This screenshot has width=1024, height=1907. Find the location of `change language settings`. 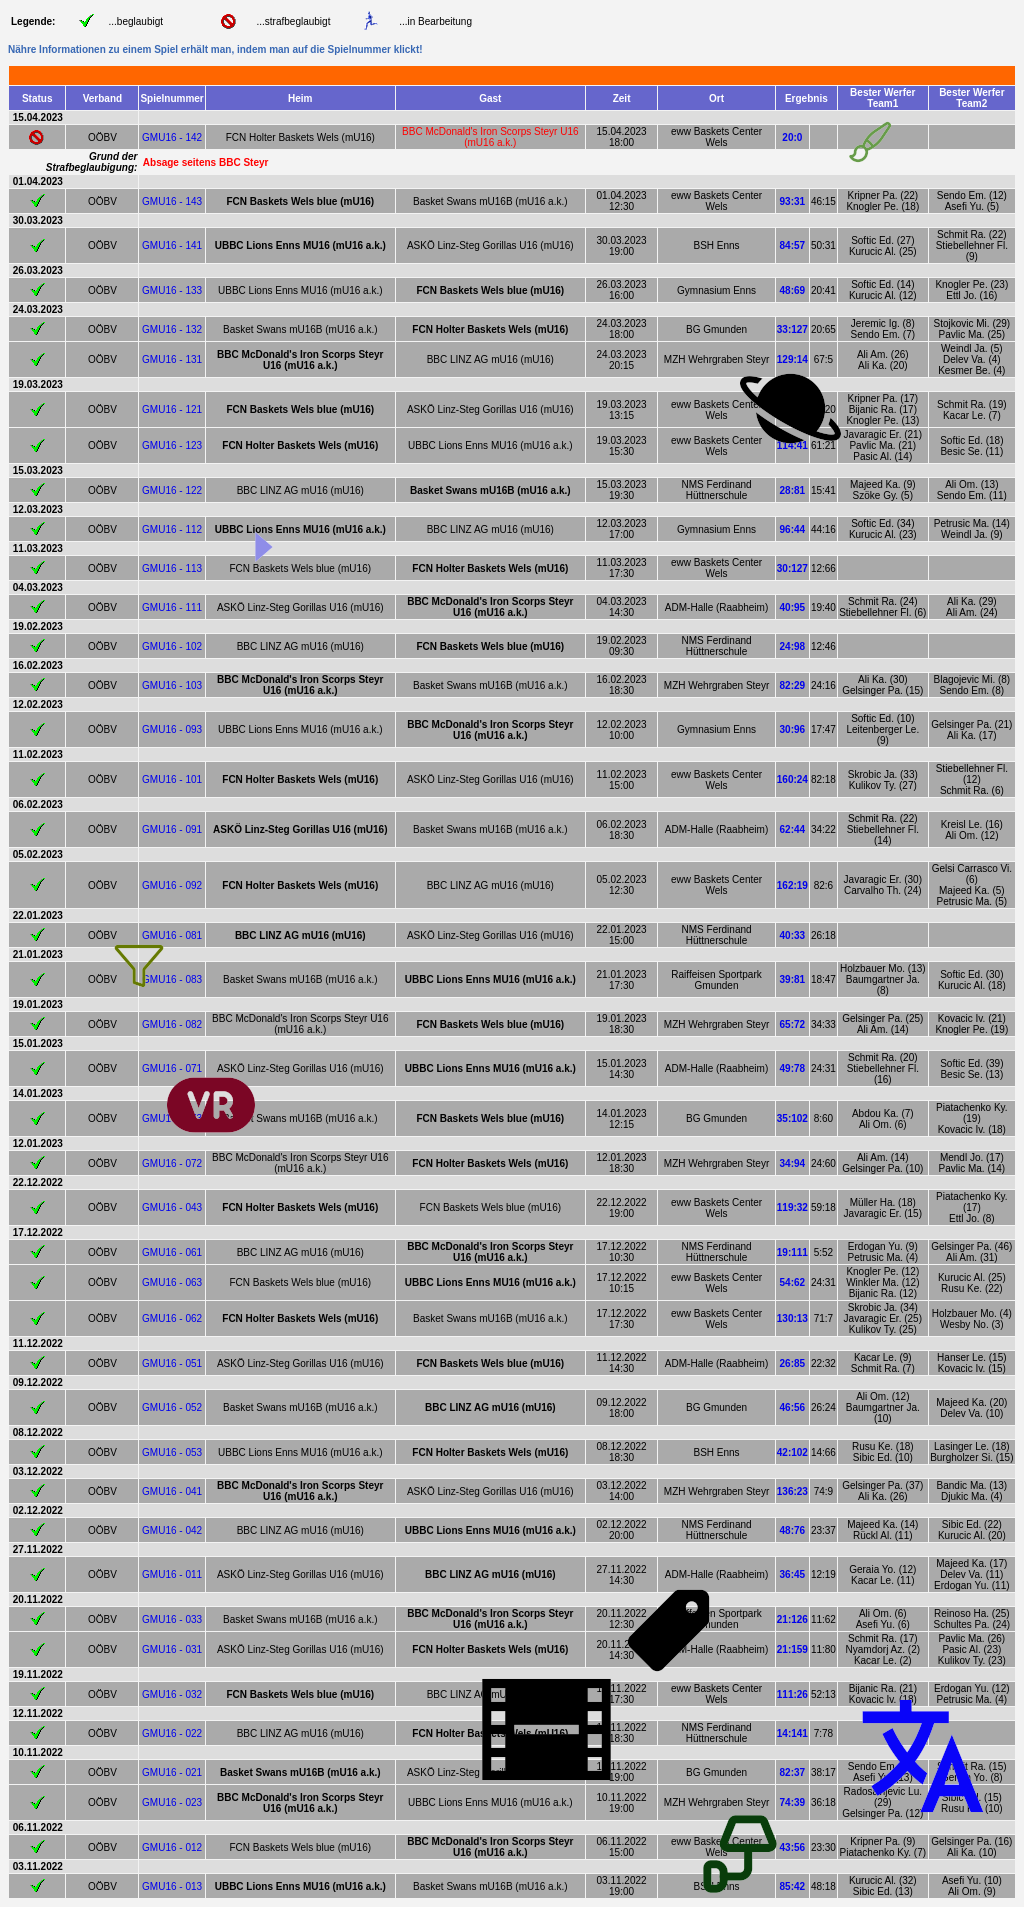

change language settings is located at coordinates (923, 1756).